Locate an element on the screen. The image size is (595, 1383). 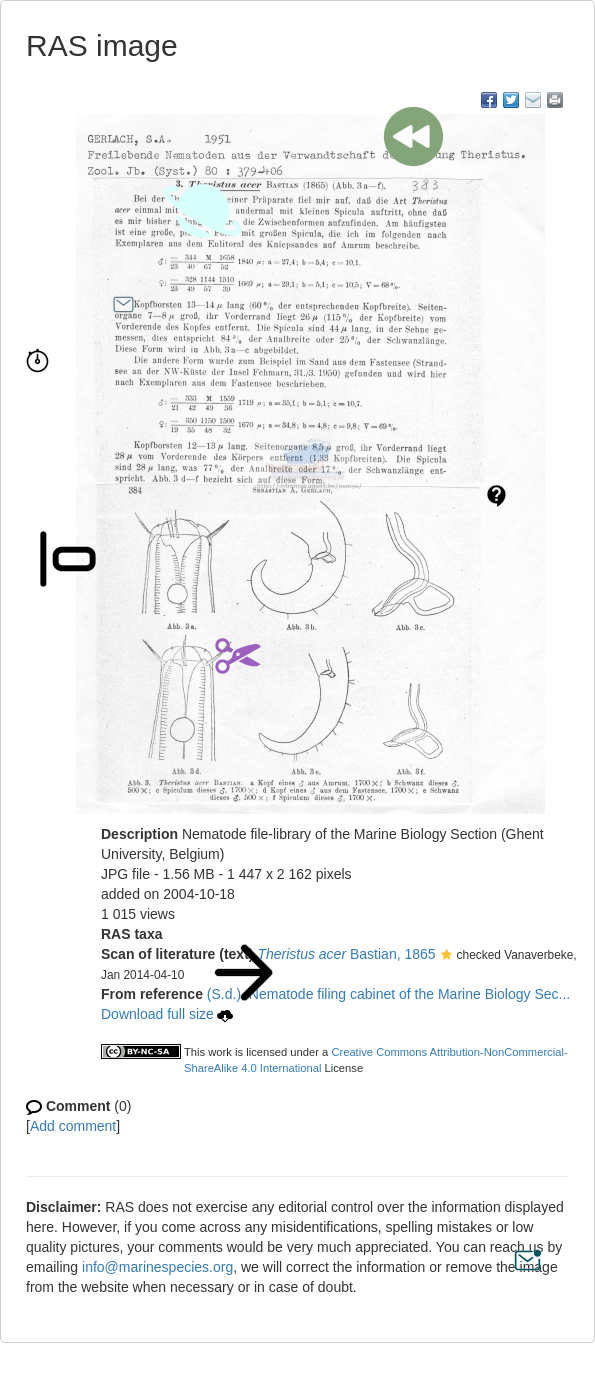
align selected elements to the left is located at coordinates (68, 559).